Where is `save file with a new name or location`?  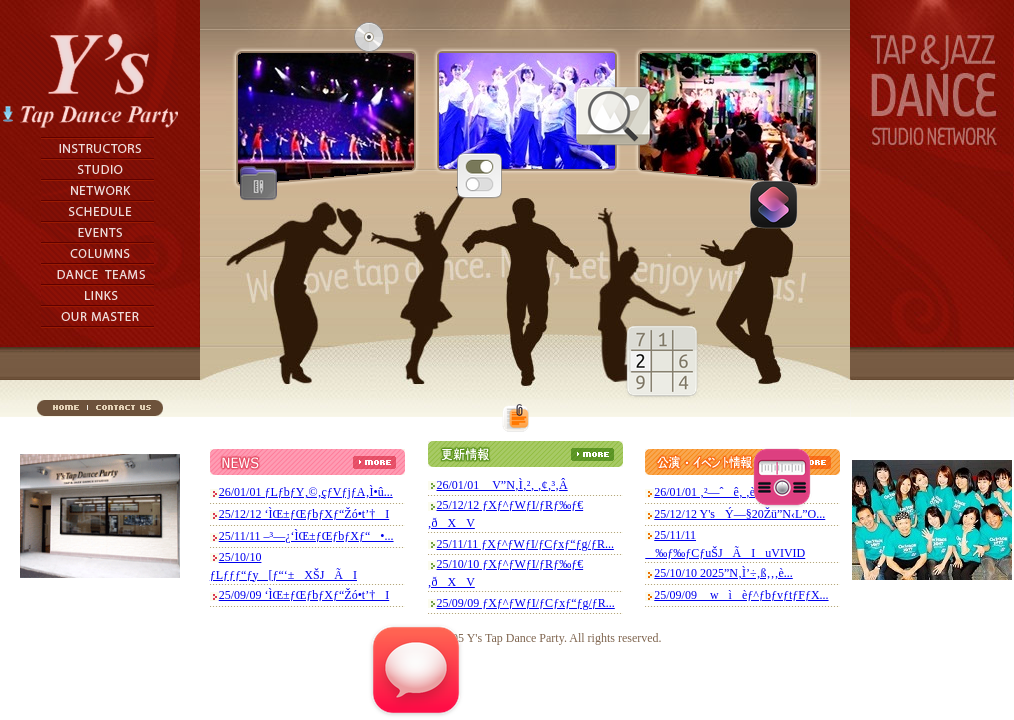
save file with a new name or location is located at coordinates (8, 114).